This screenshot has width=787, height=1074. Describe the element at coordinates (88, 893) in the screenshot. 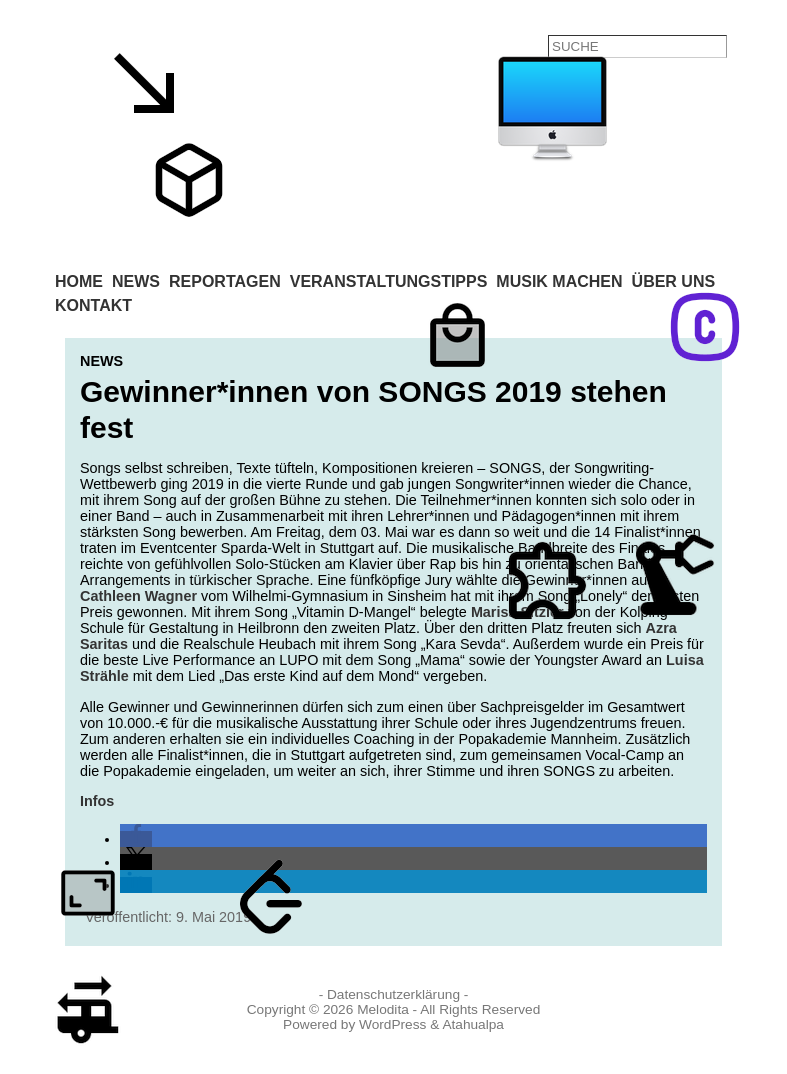

I see `enter fullscreen mode` at that location.